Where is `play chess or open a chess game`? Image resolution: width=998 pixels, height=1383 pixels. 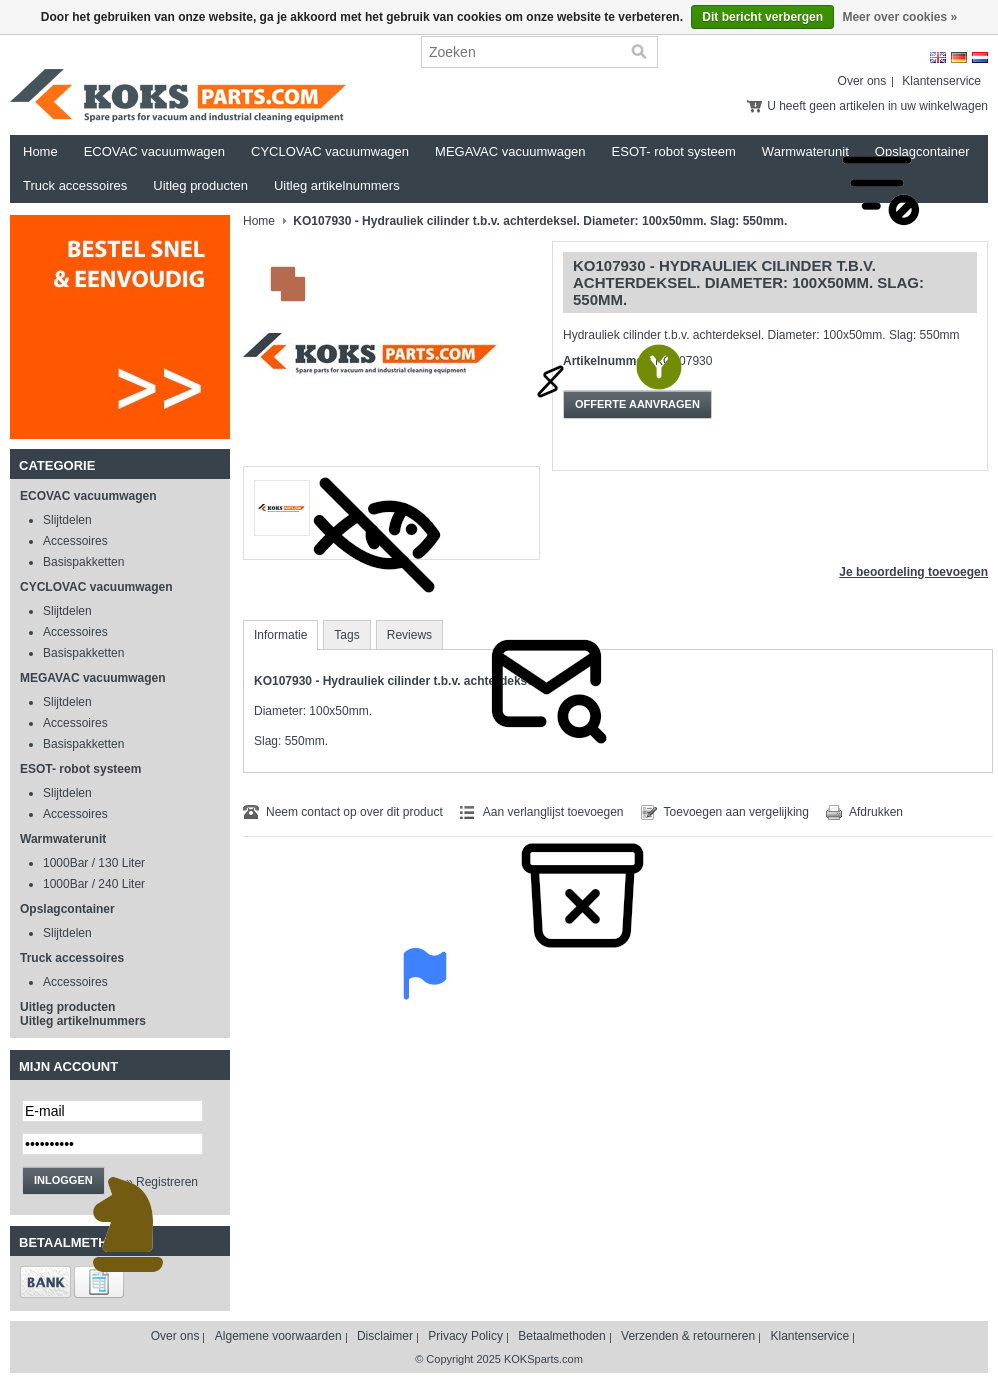
play chess or open a chess game is located at coordinates (128, 1227).